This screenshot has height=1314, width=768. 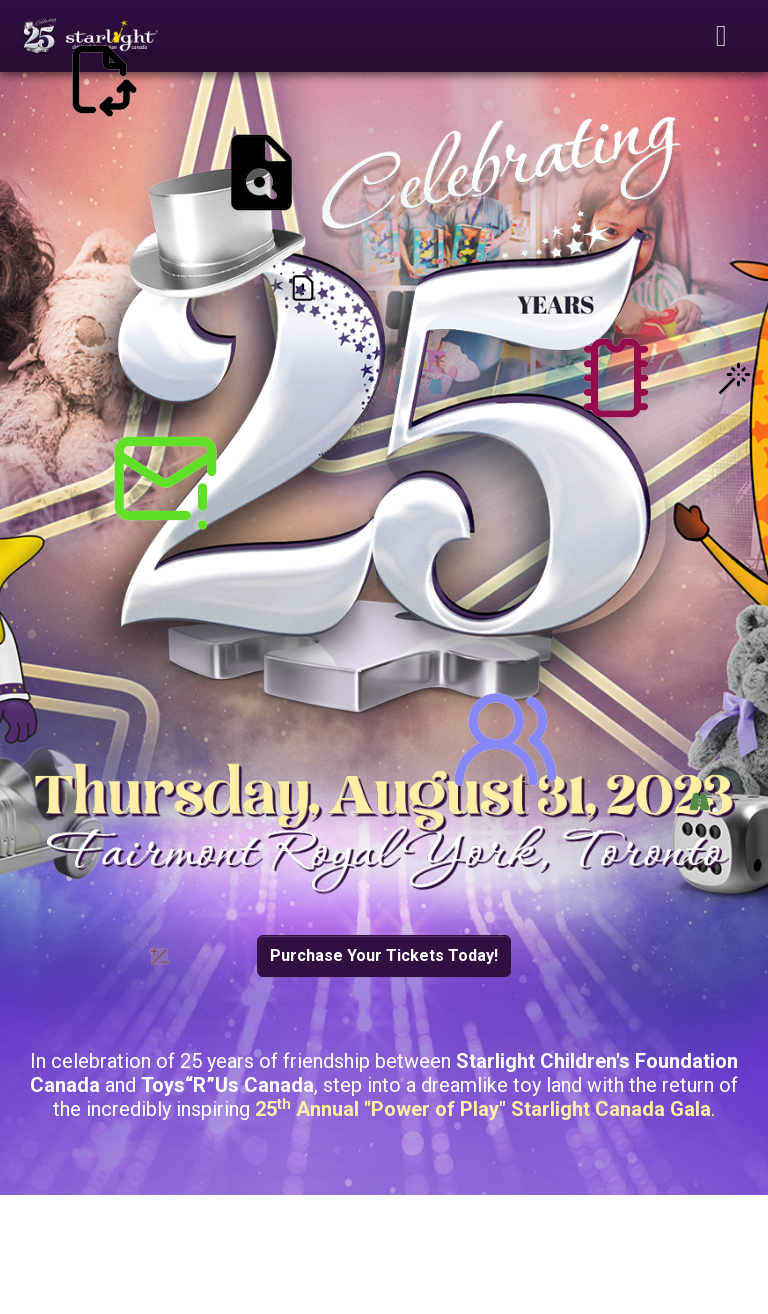 What do you see at coordinates (261, 172) in the screenshot?
I see `search within document` at bounding box center [261, 172].